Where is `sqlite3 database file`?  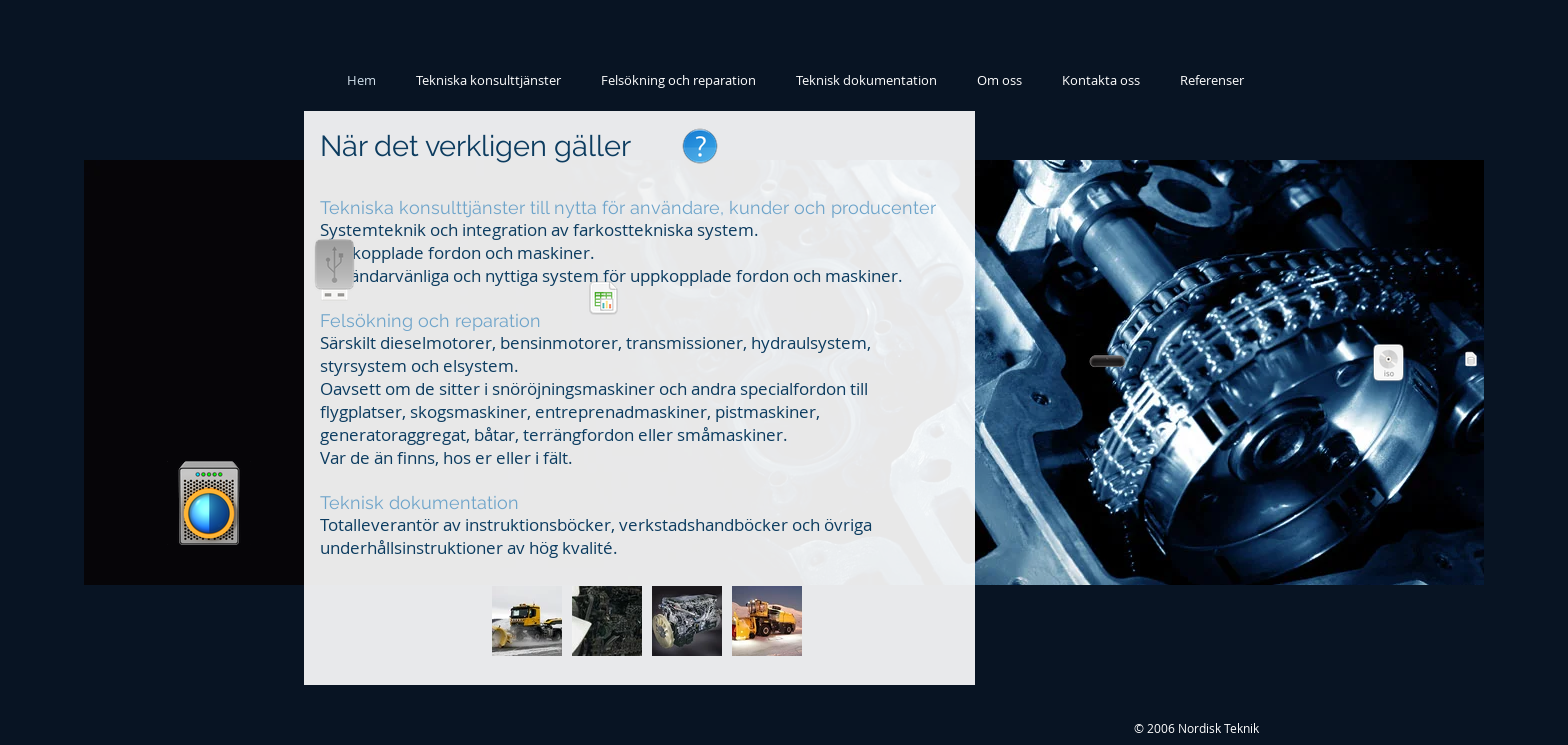
sqlite3 database file is located at coordinates (1471, 359).